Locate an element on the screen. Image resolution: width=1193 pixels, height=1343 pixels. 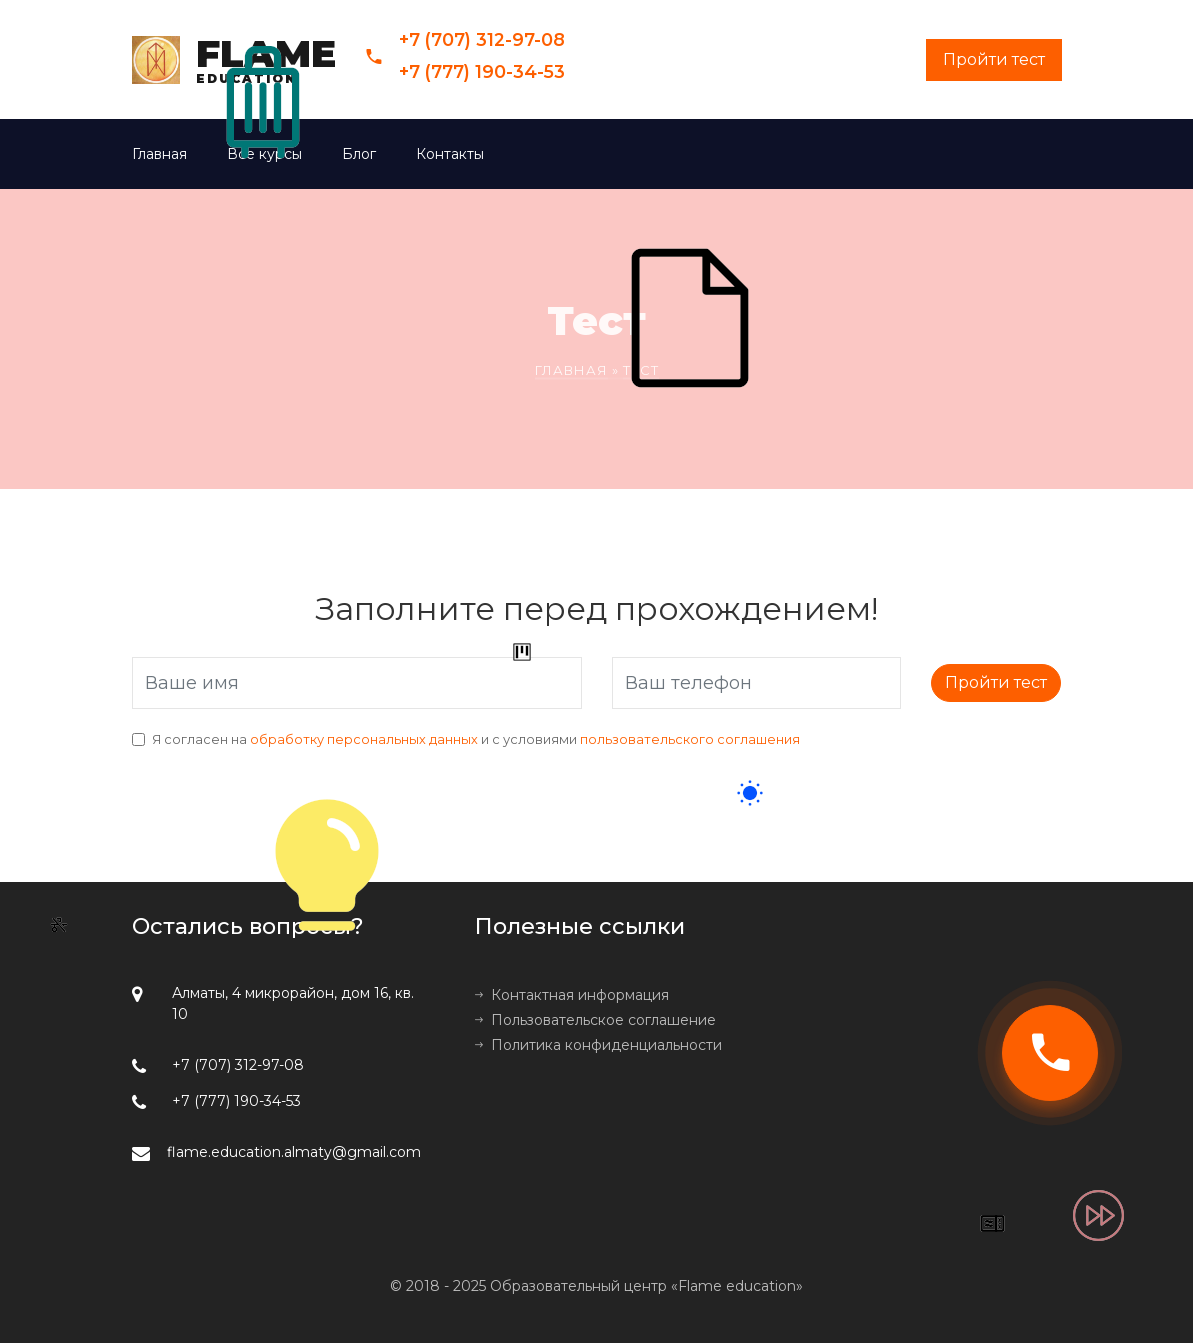
access microwave or kitchen appliance controls is located at coordinates (992, 1223).